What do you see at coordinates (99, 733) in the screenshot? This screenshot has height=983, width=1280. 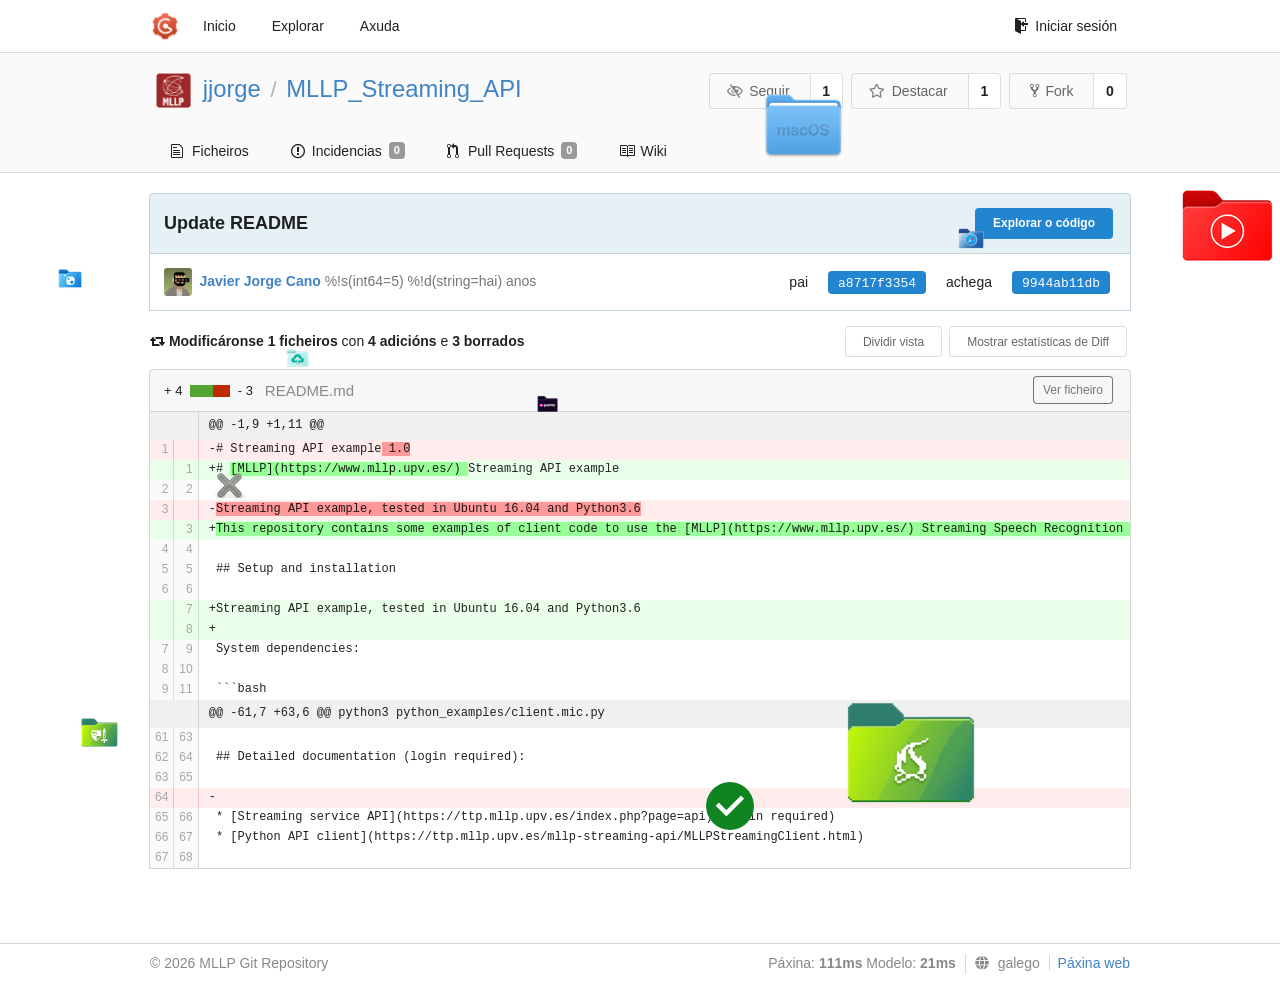 I see `open game development projects folder` at bounding box center [99, 733].